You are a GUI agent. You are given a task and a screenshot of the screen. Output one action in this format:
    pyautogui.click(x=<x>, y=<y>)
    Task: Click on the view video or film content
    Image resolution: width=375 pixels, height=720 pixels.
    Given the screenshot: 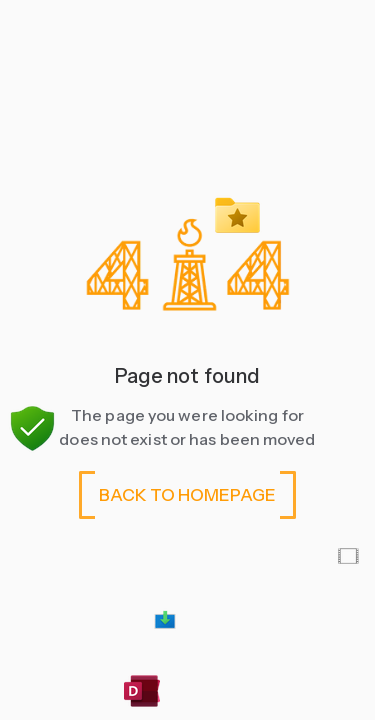 What is the action you would take?
    pyautogui.click(x=348, y=558)
    